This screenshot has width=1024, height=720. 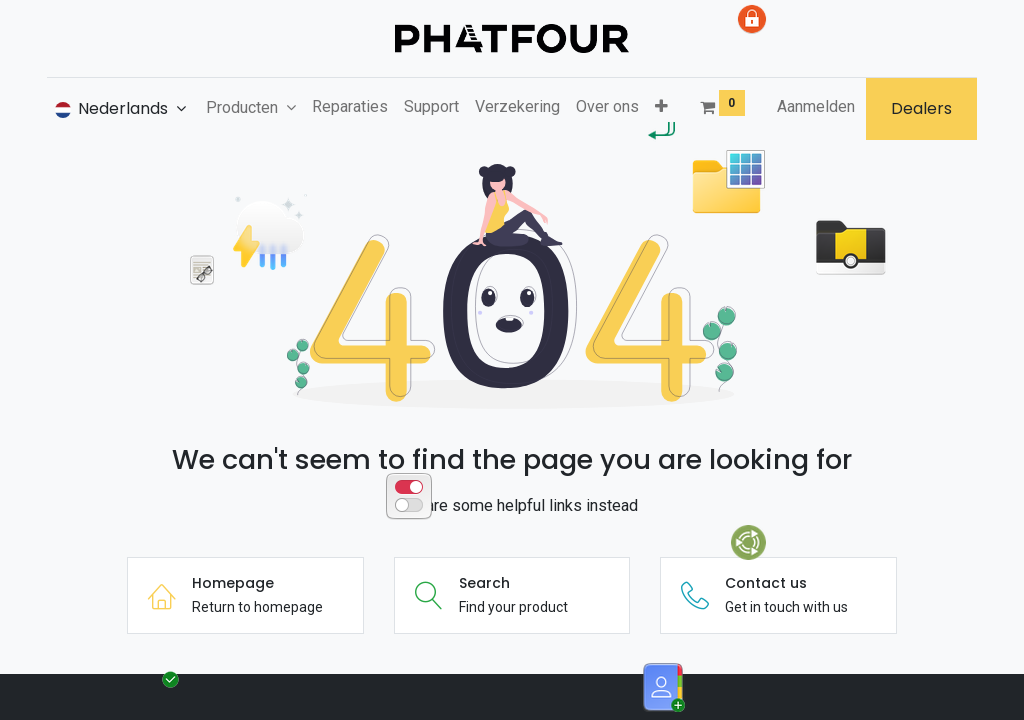 What do you see at coordinates (850, 249) in the screenshot?
I see `folder for pokémon game files or assets` at bounding box center [850, 249].